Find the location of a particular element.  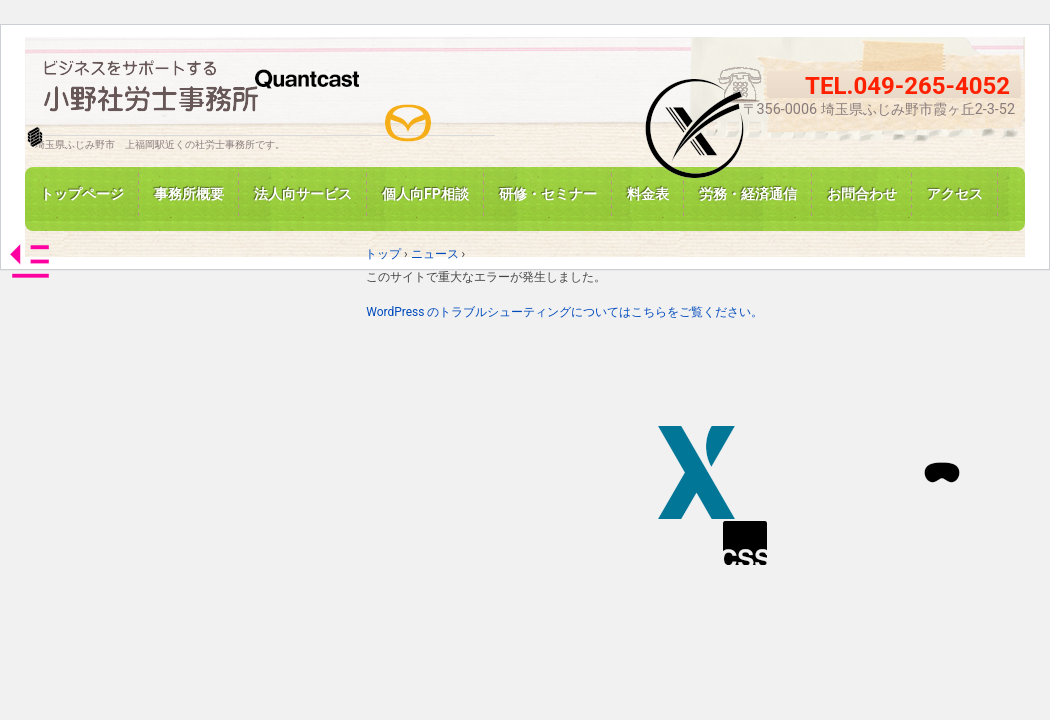

visit CSS Wizardry website or resources is located at coordinates (745, 543).